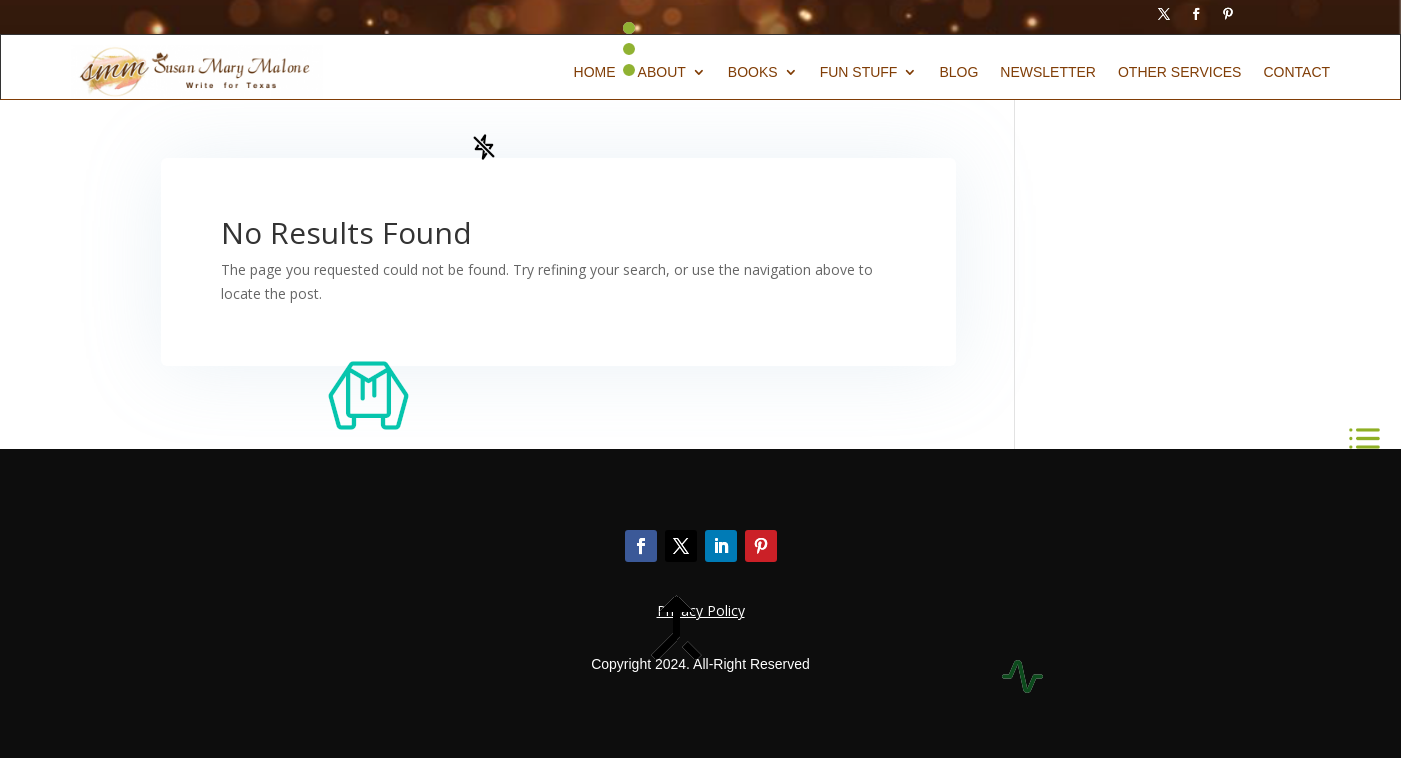 The width and height of the screenshot is (1401, 758). Describe the element at coordinates (629, 49) in the screenshot. I see `open additional options menu` at that location.